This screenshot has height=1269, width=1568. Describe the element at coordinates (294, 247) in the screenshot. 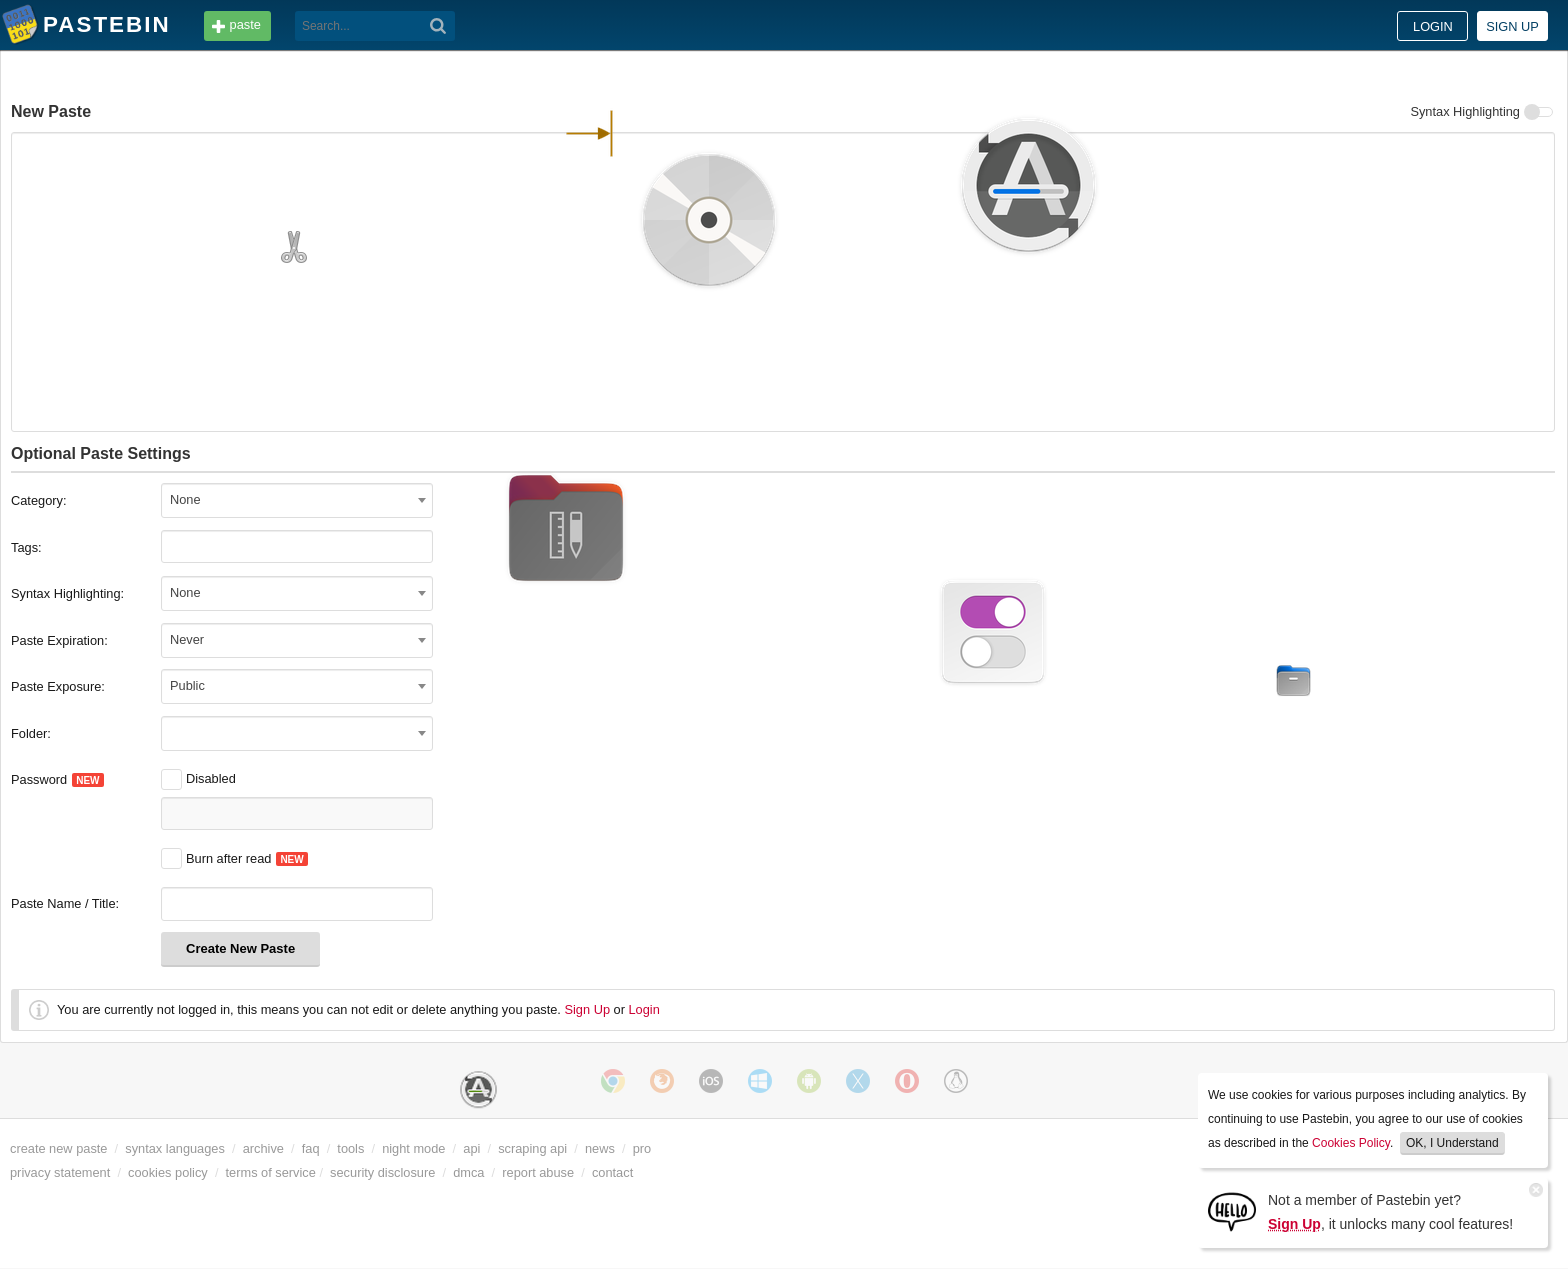

I see `cut selected content to clipboard` at that location.